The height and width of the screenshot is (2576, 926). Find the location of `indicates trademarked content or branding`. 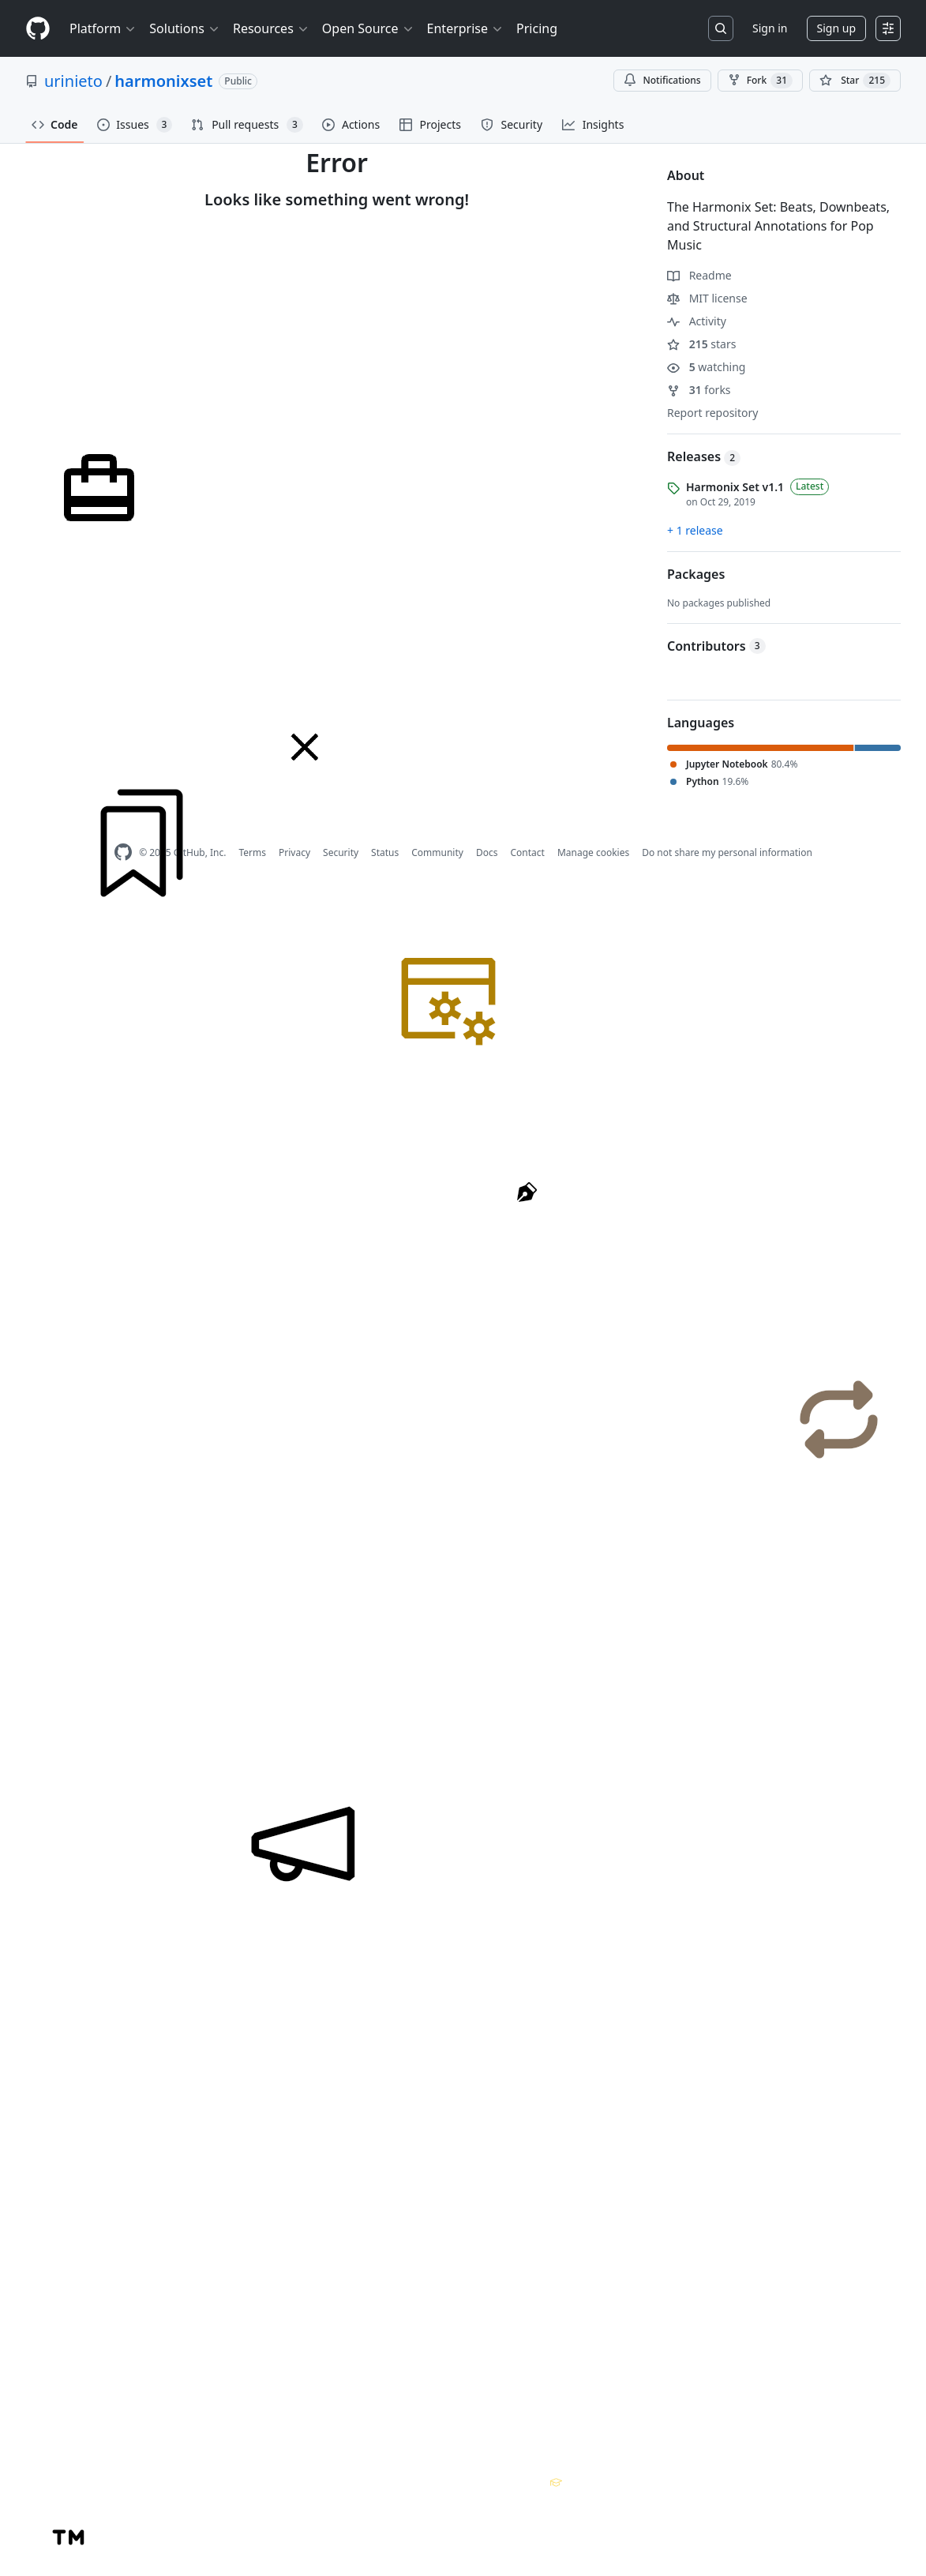

indicates trademarked content or branding is located at coordinates (69, 2537).